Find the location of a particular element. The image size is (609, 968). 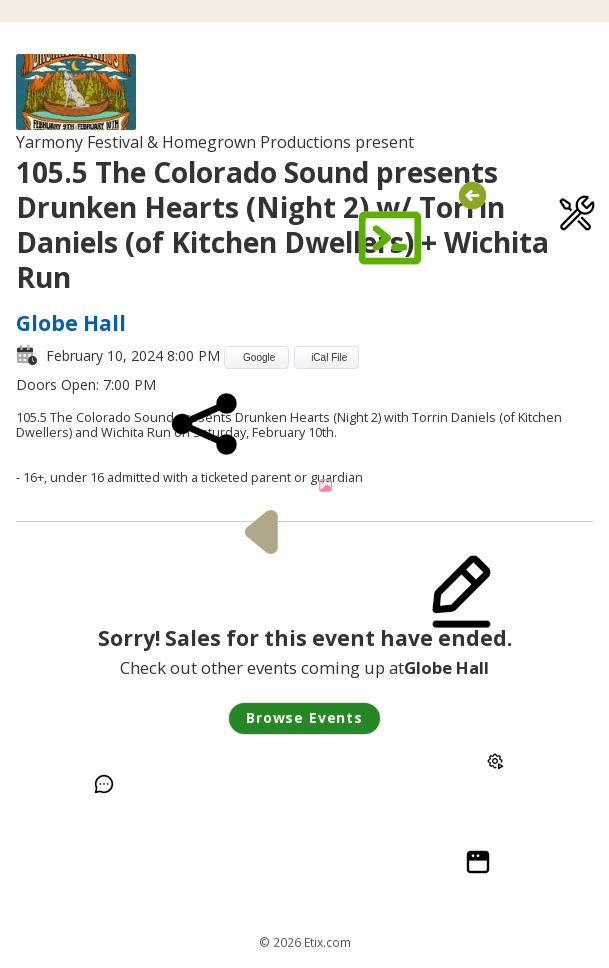

view photos or images is located at coordinates (325, 485).